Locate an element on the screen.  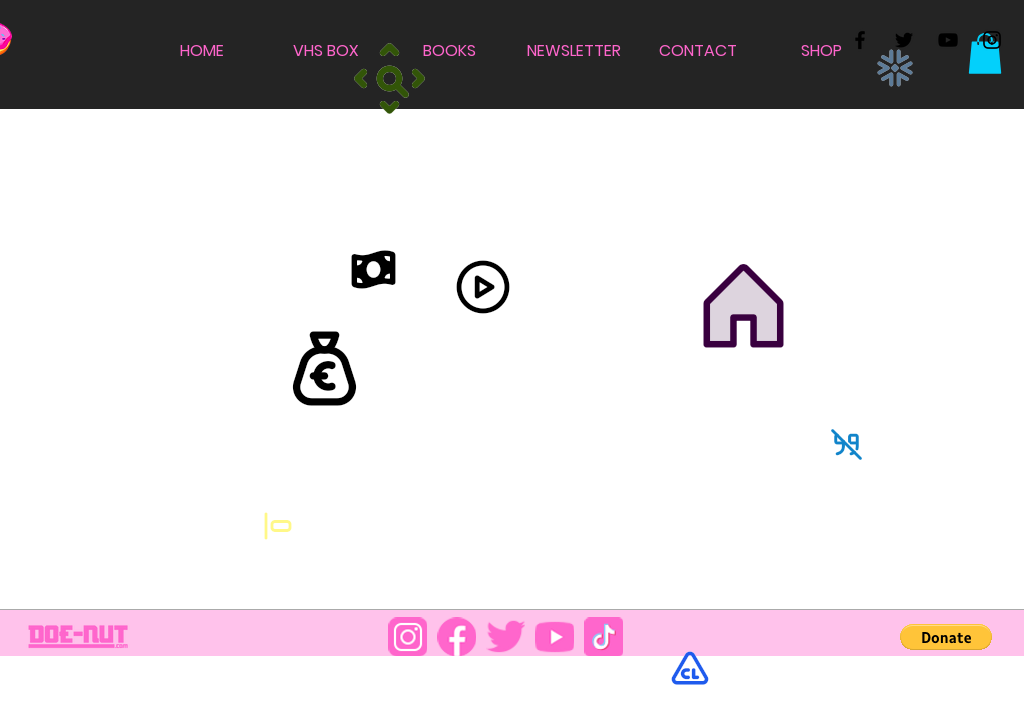
indicates chlorine bleach is safe to use is located at coordinates (690, 670).